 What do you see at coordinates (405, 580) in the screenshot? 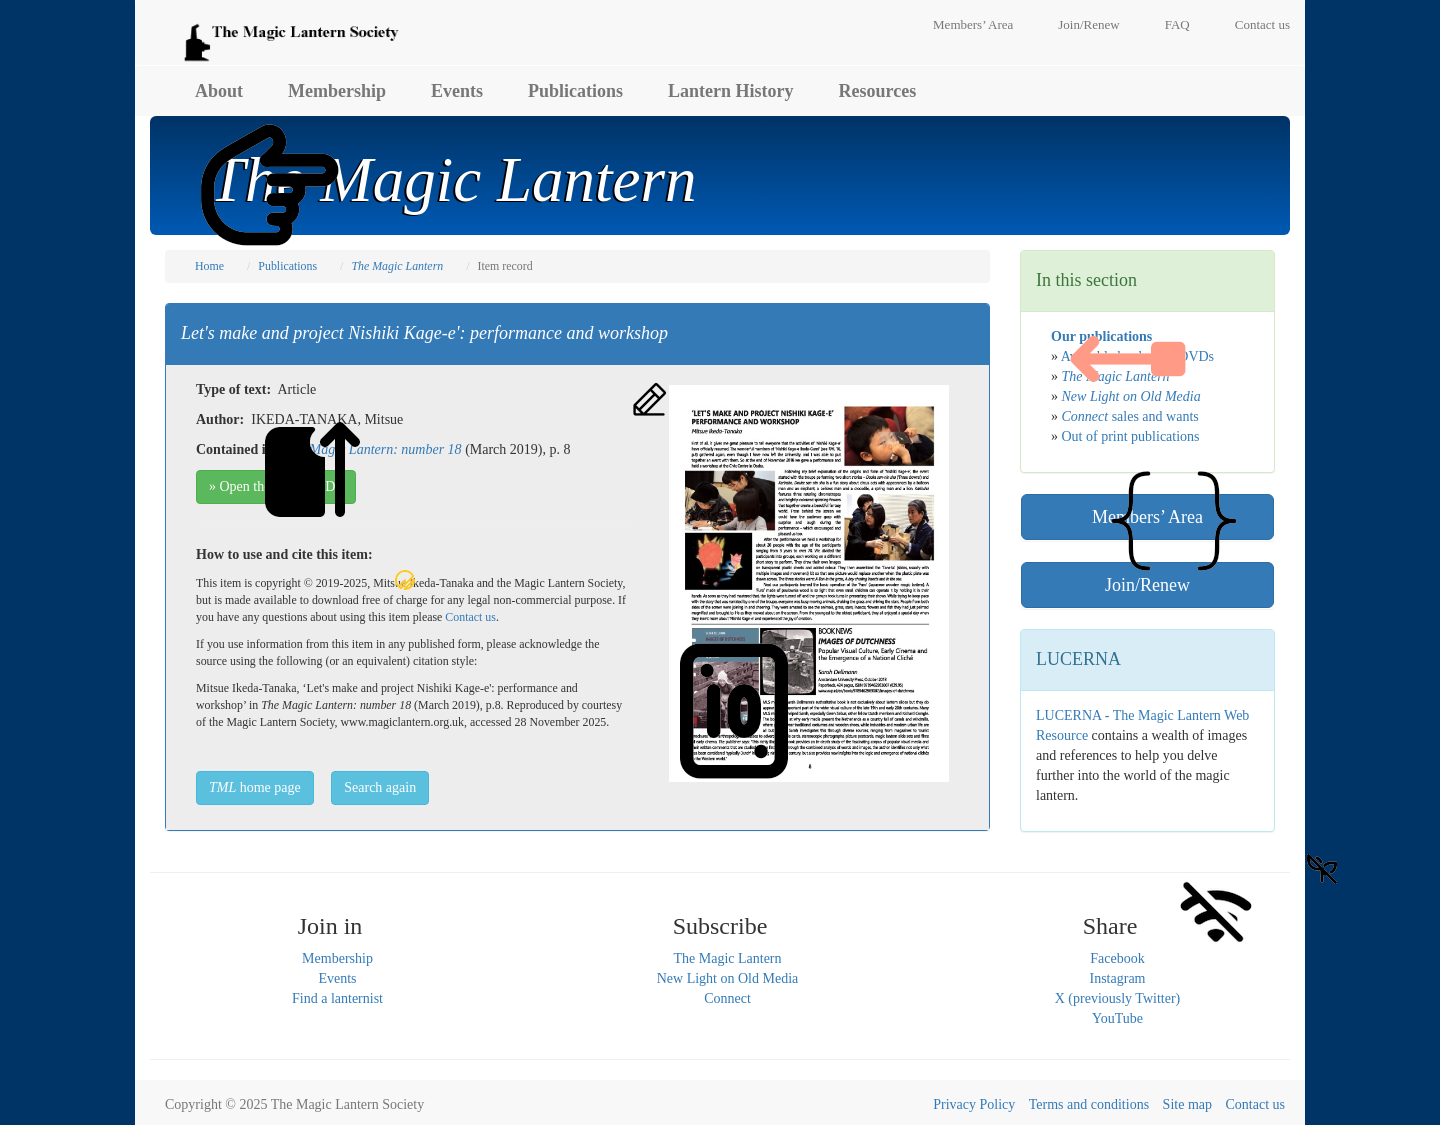
I see `planetscale database platform logo` at bounding box center [405, 580].